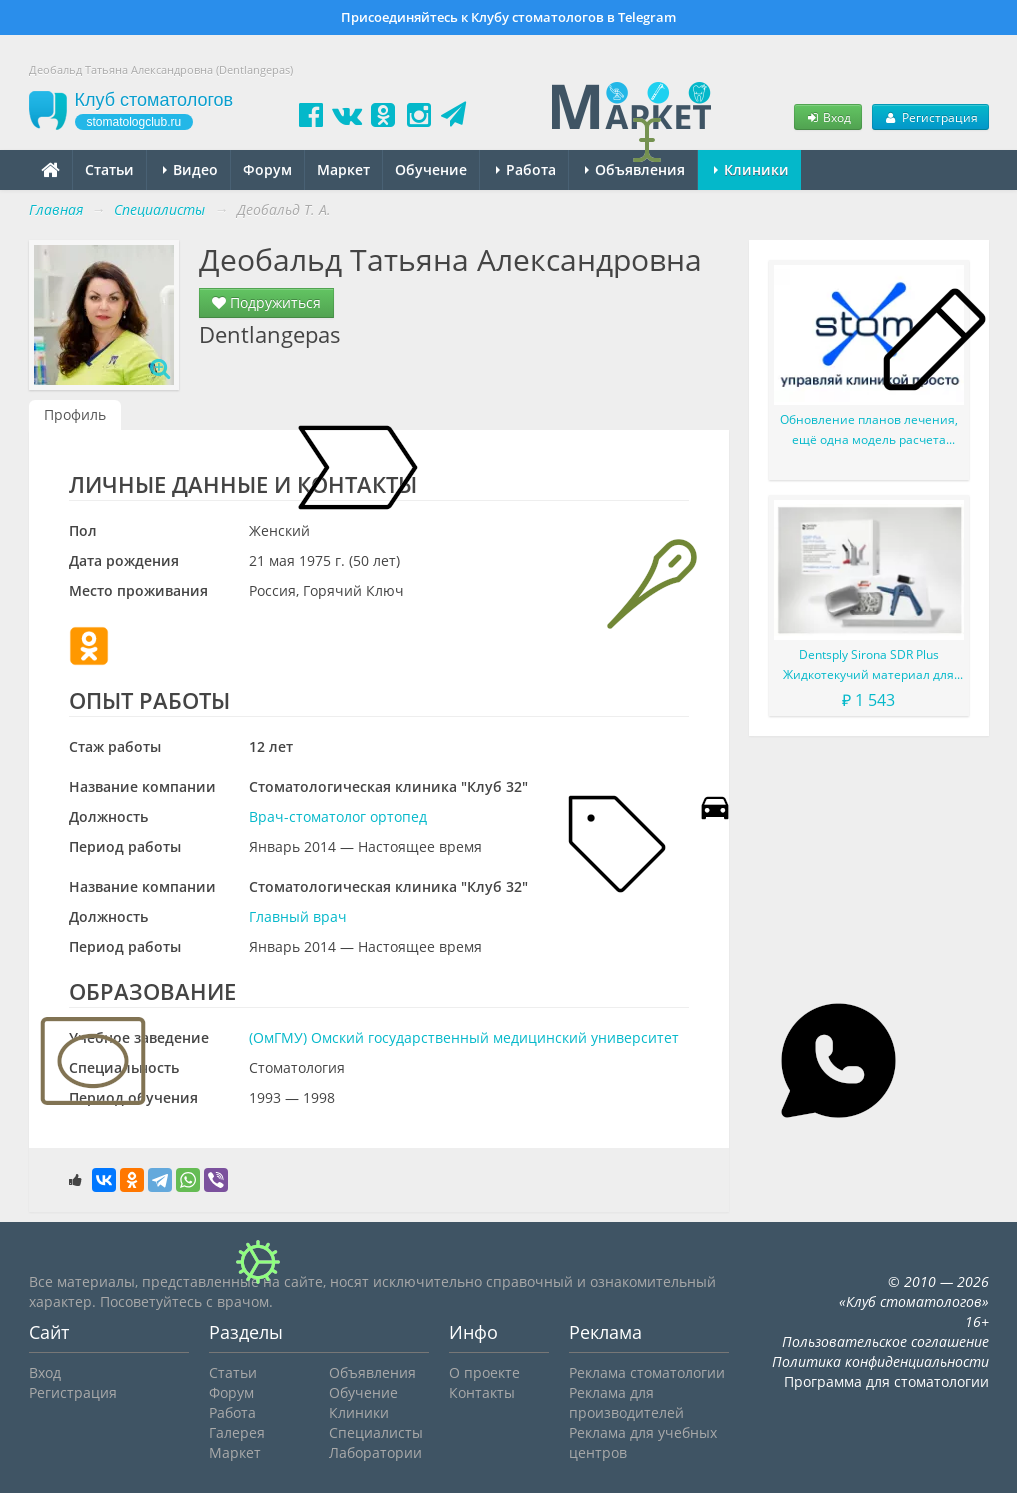 The height and width of the screenshot is (1493, 1017). I want to click on edit content or text, so click(932, 341).